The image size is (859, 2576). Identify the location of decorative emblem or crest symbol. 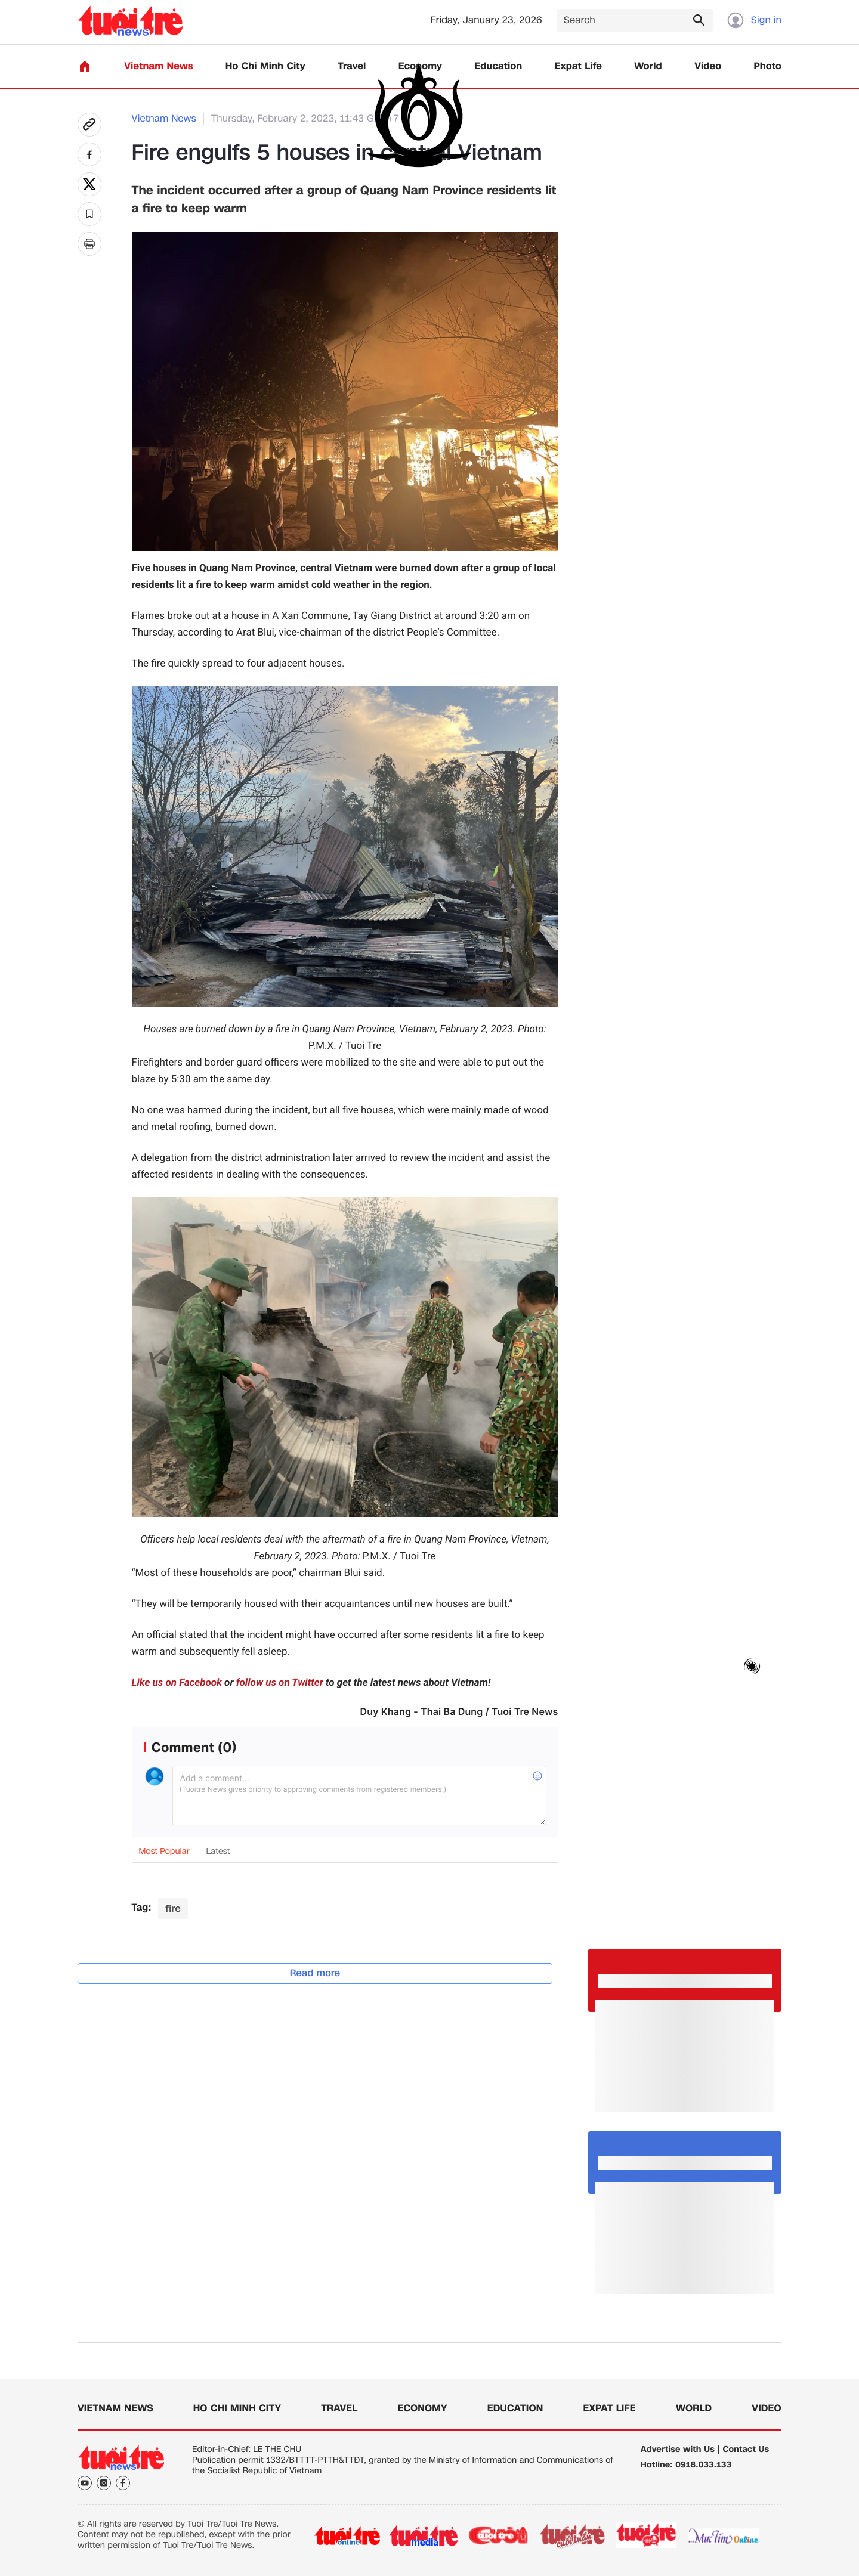
(419, 115).